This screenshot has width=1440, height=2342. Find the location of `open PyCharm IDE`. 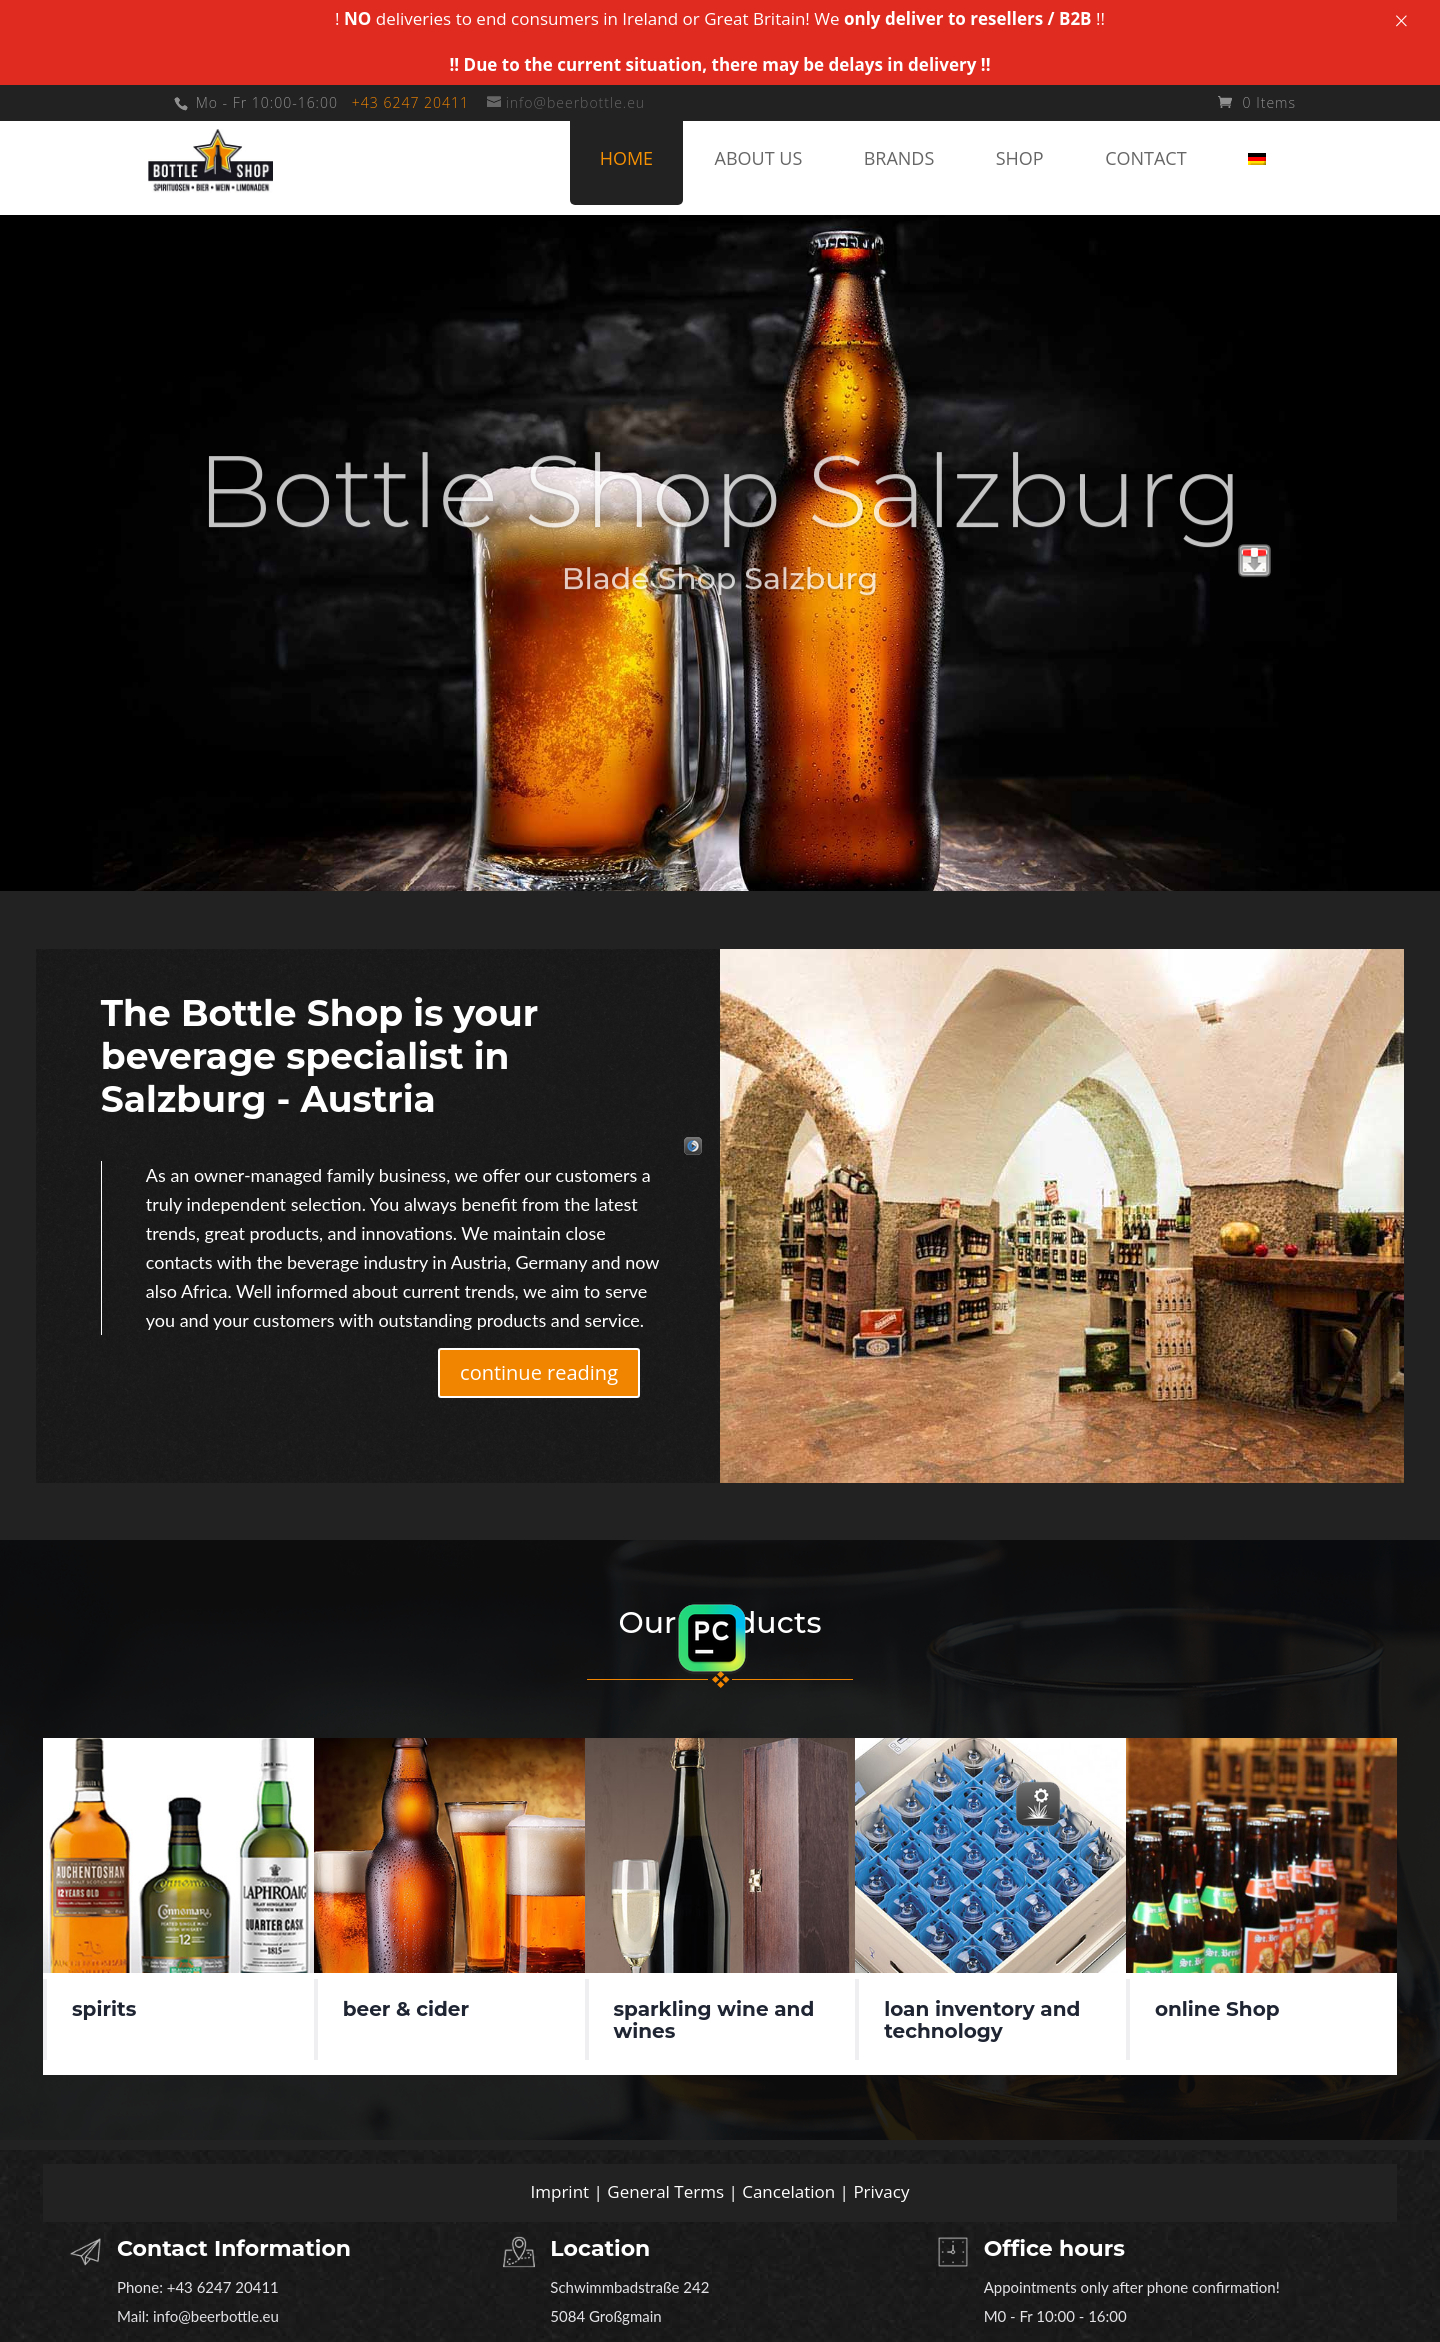

open PyCharm IDE is located at coordinates (712, 1638).